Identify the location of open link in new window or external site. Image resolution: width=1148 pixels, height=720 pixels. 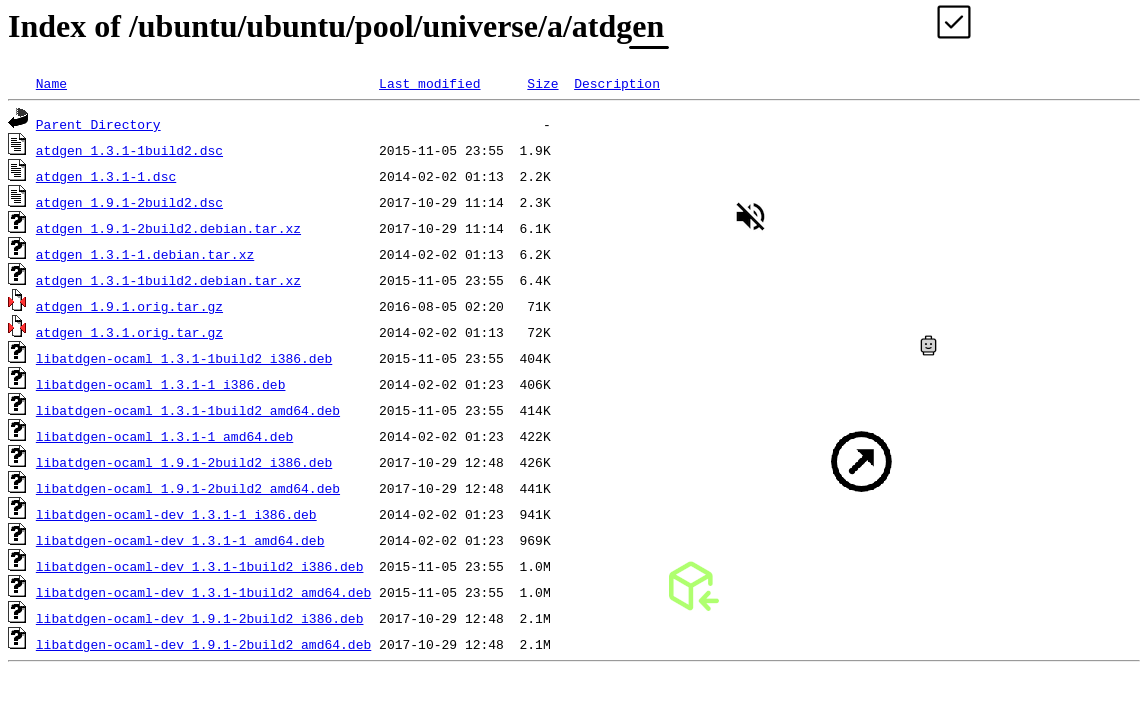
(861, 461).